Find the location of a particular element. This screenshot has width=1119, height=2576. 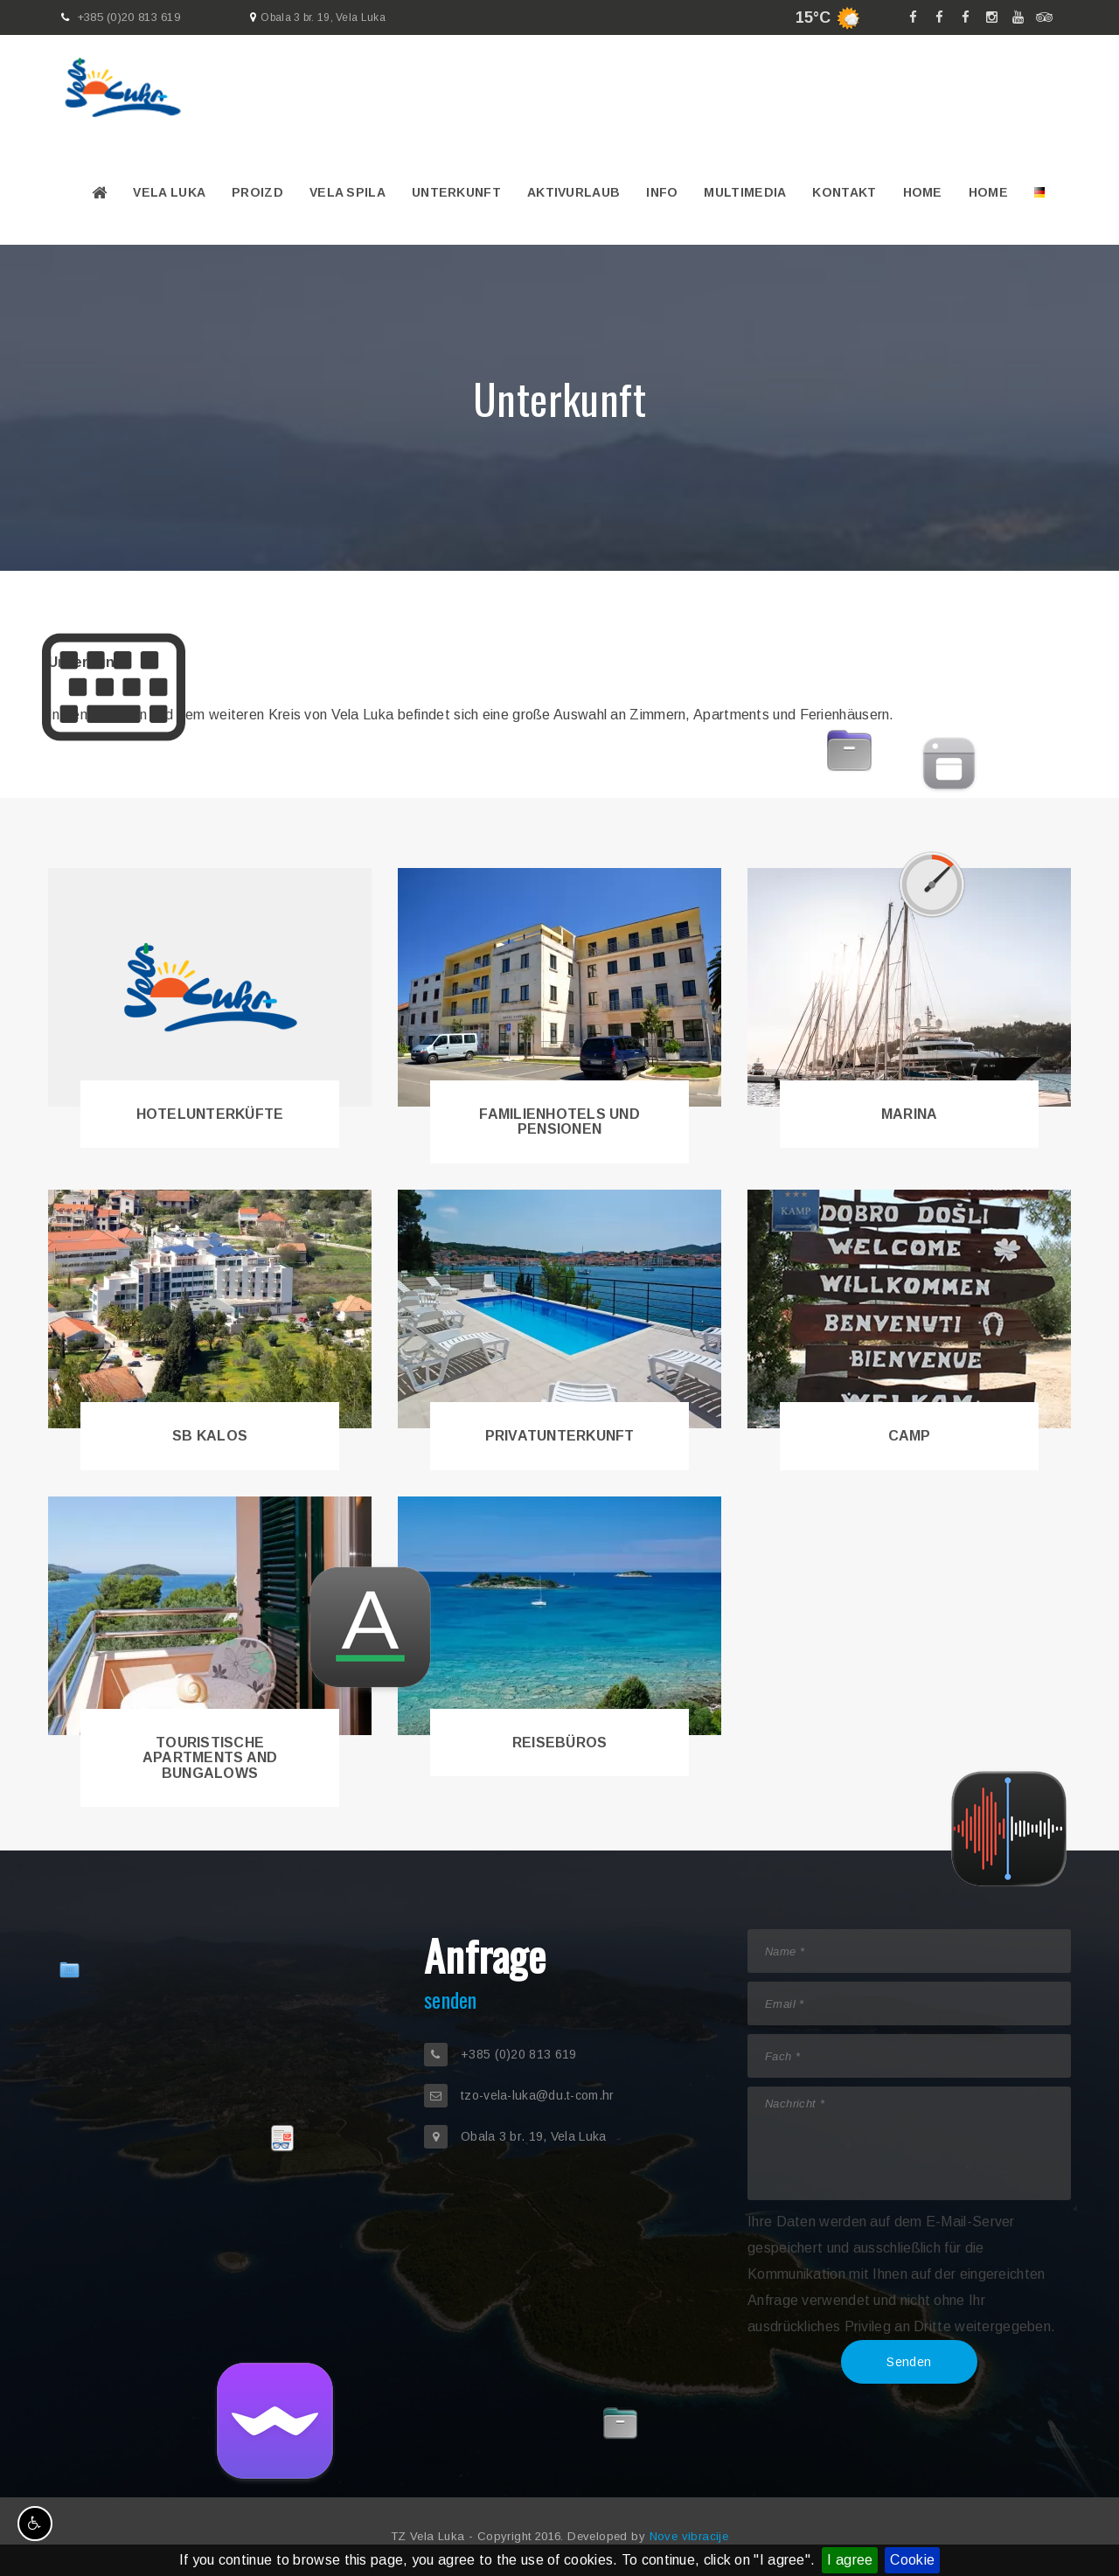

open sysprof system profiler application is located at coordinates (932, 885).